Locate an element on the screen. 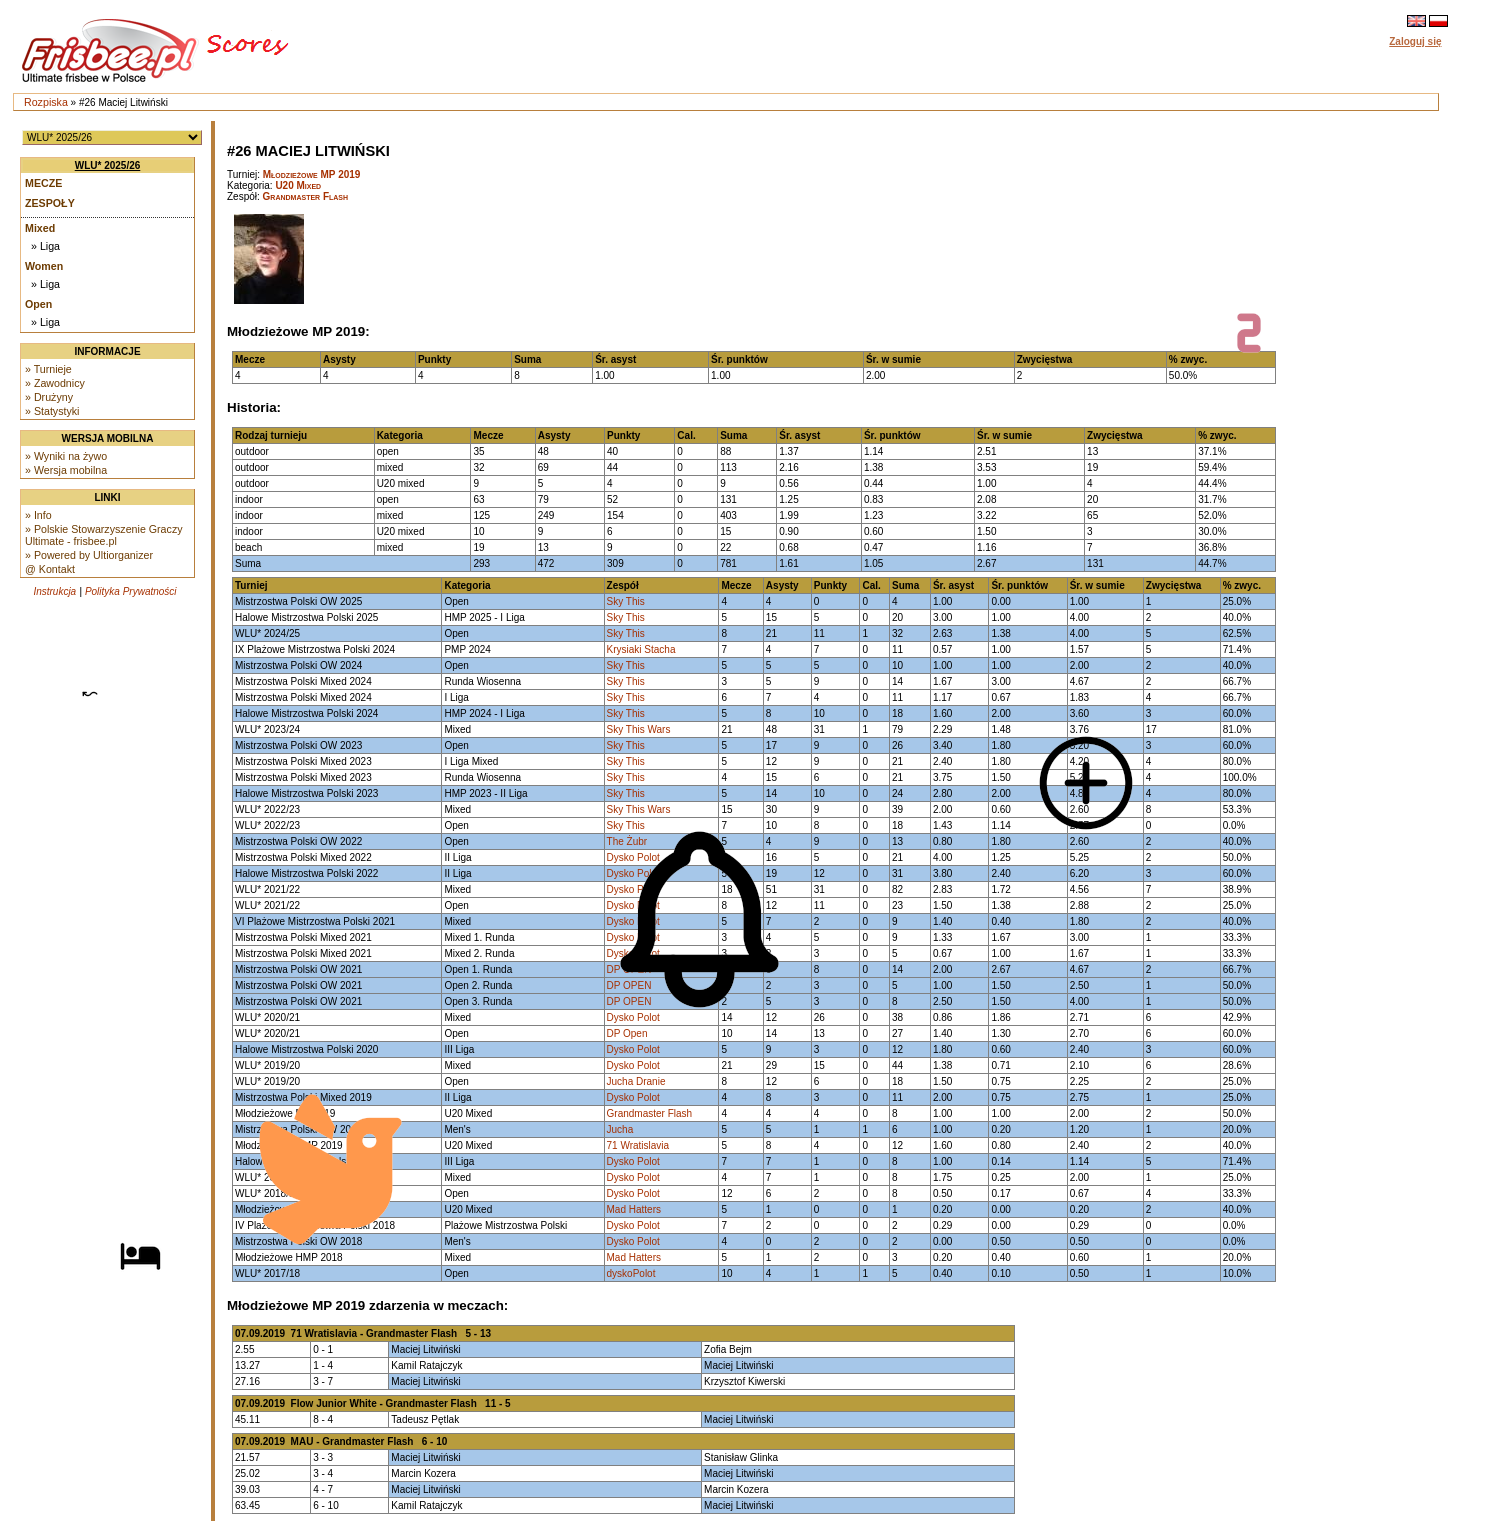 Image resolution: width=1485 pixels, height=1529 pixels. view notifications is located at coordinates (699, 919).